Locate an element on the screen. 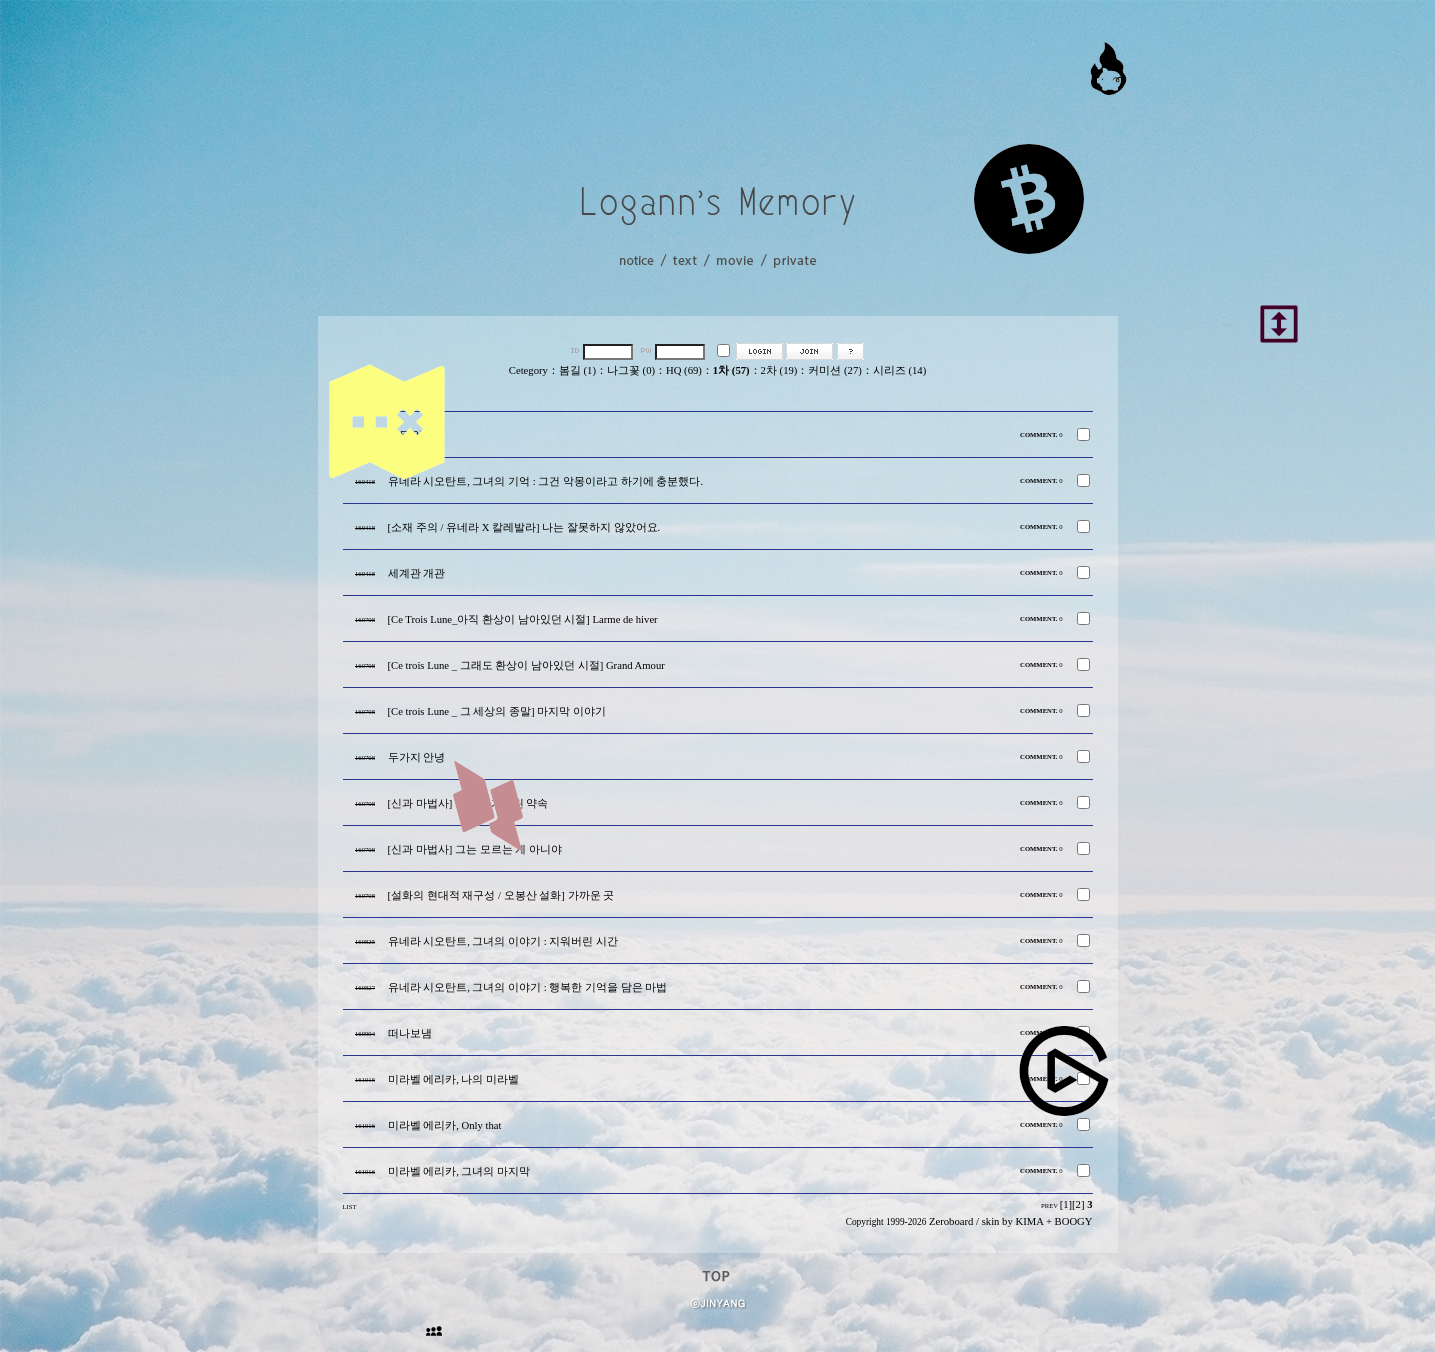 This screenshot has width=1435, height=1352. link to MySpace profile is located at coordinates (434, 1331).